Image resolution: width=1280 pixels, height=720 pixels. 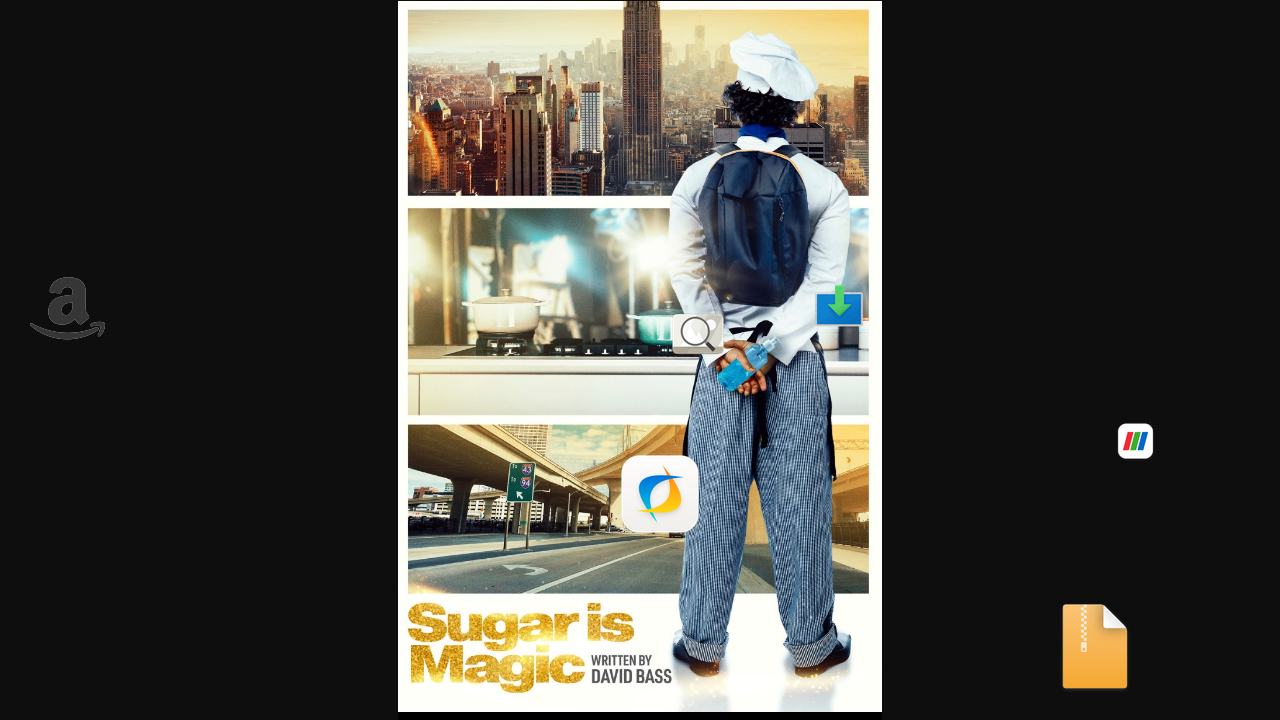 I want to click on open CrossOver app to run Windows software, so click(x=660, y=494).